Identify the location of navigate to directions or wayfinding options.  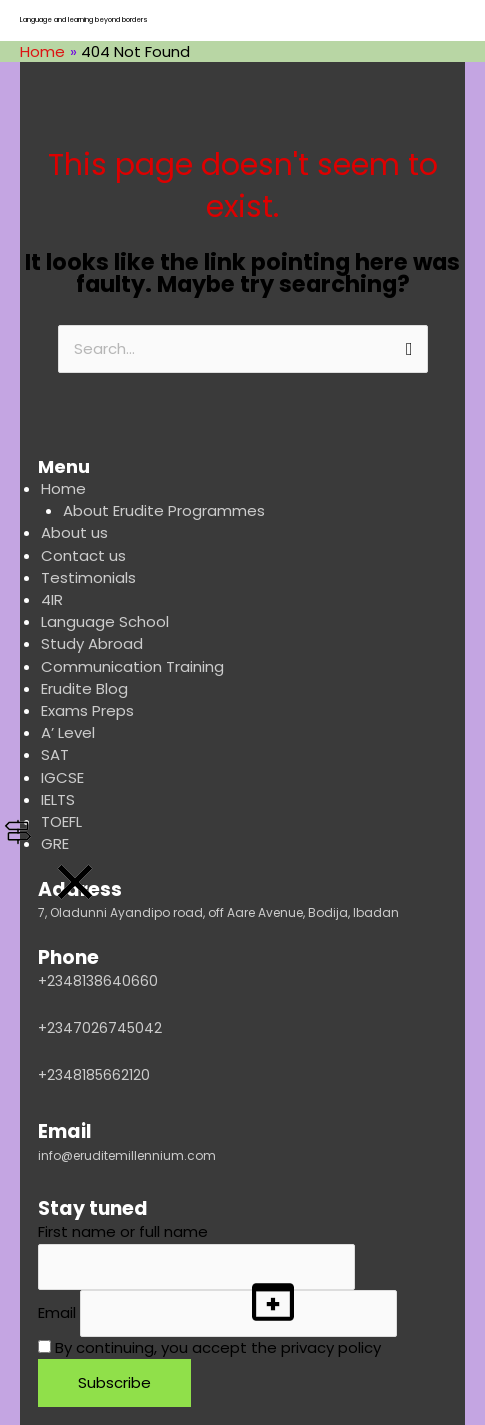
(18, 832).